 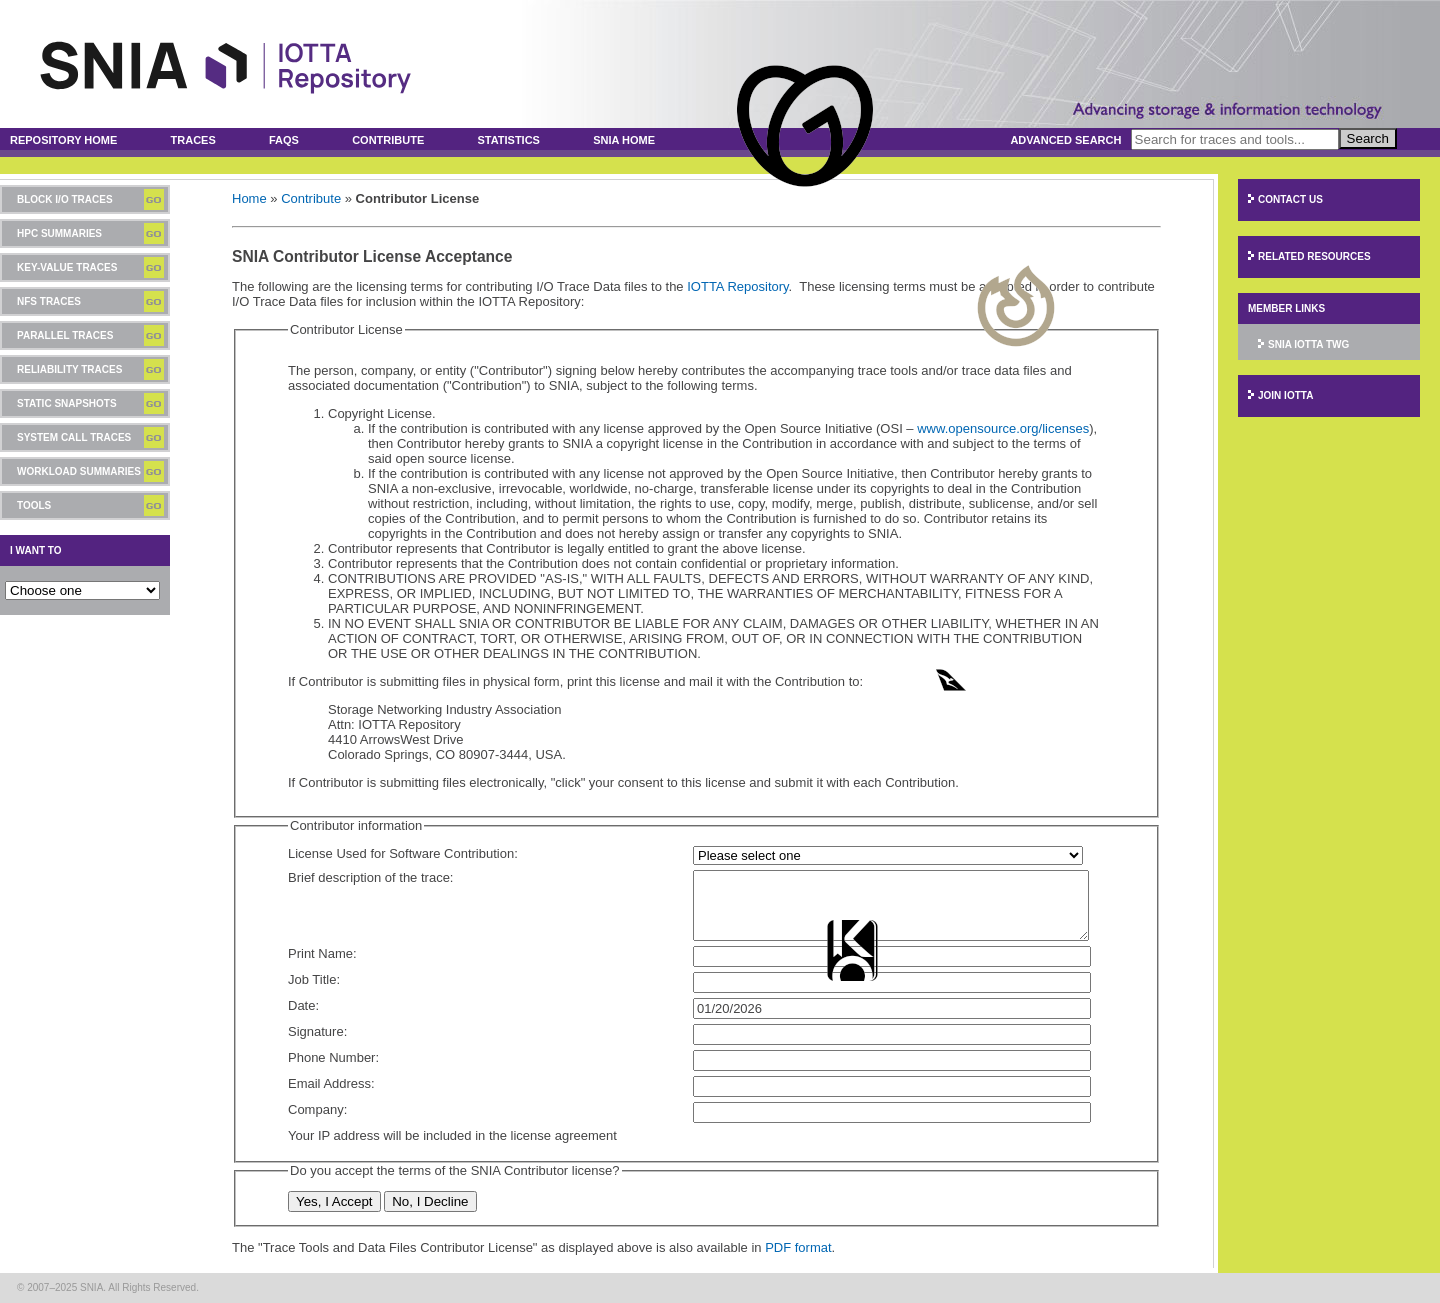 What do you see at coordinates (852, 950) in the screenshot?
I see `open KOReader e-book application` at bounding box center [852, 950].